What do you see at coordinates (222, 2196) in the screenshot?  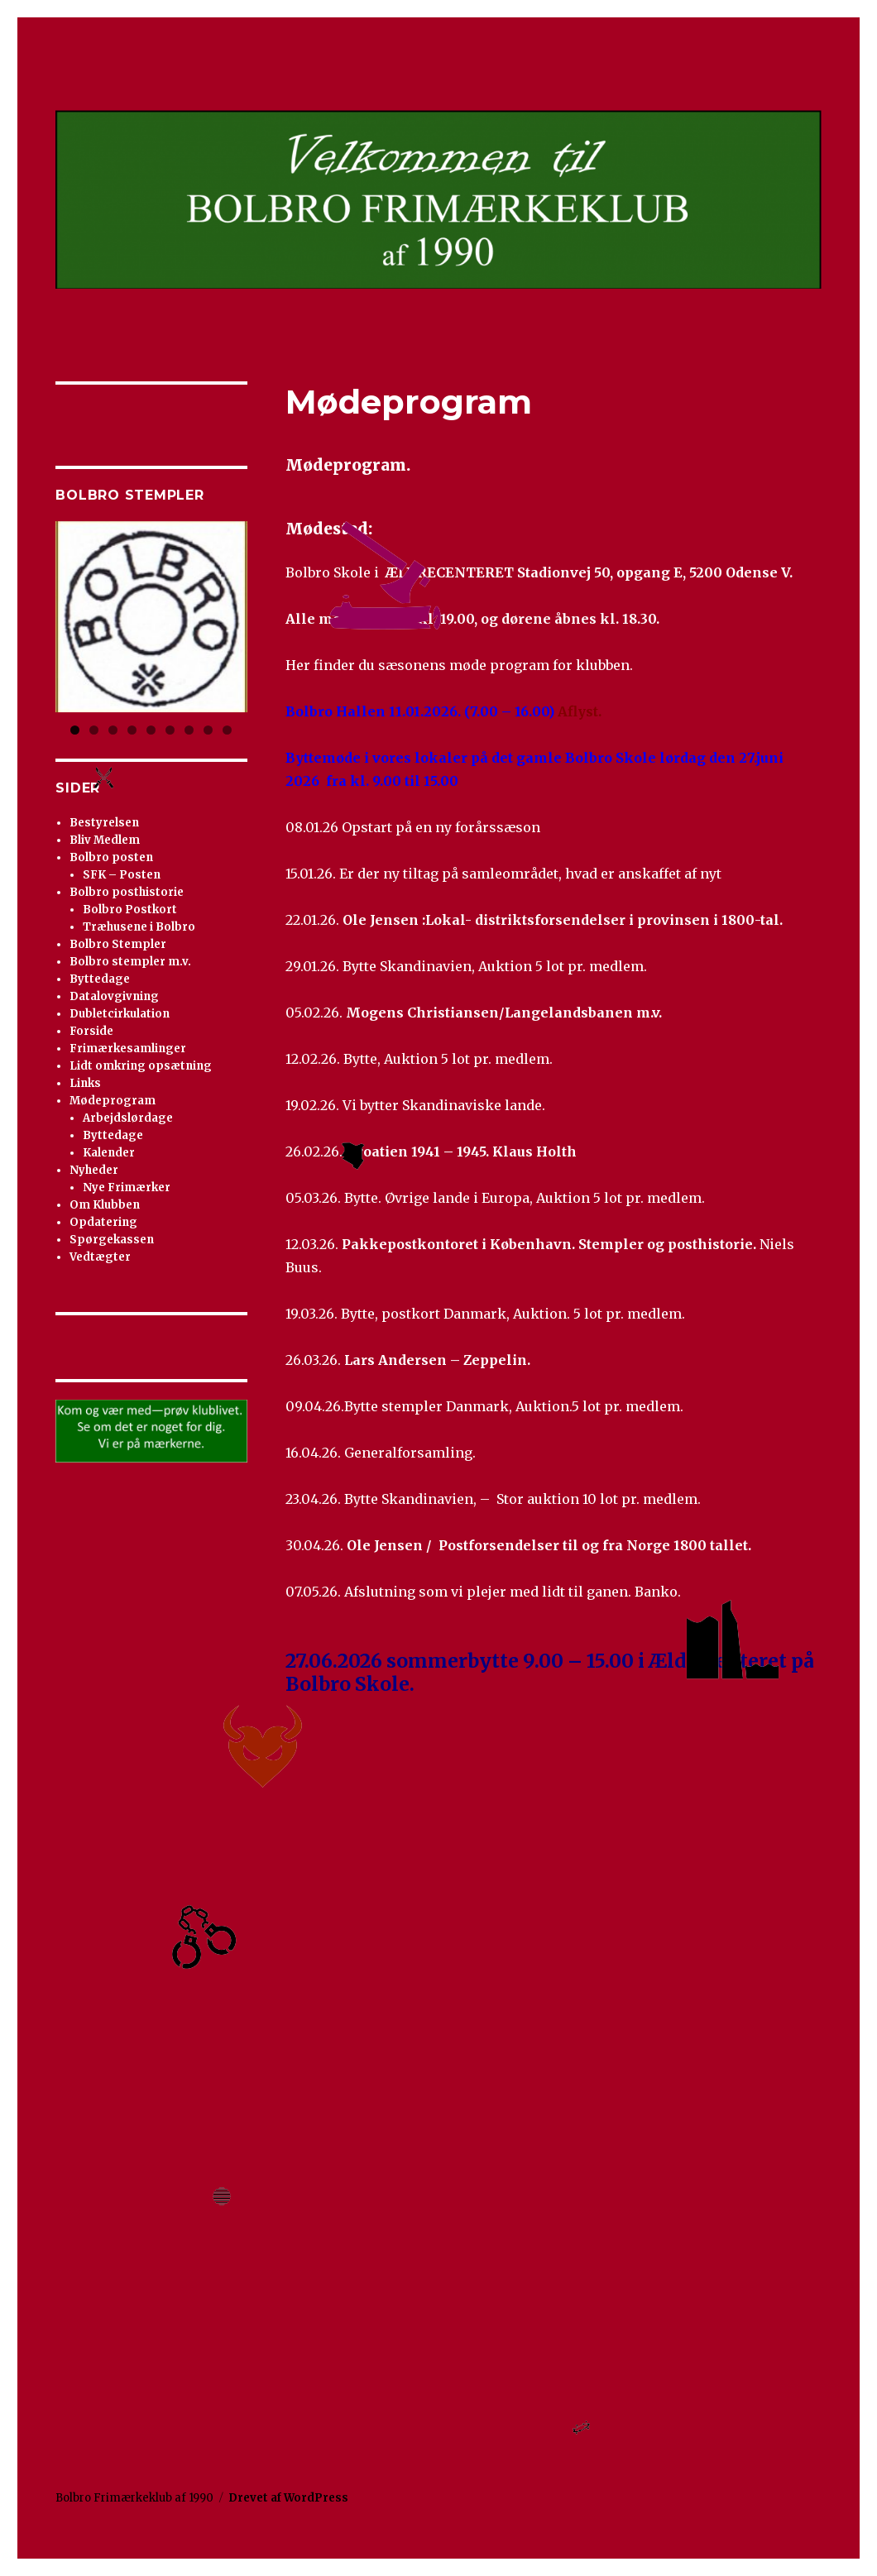 I see `represents a holographic or 3D display element` at bounding box center [222, 2196].